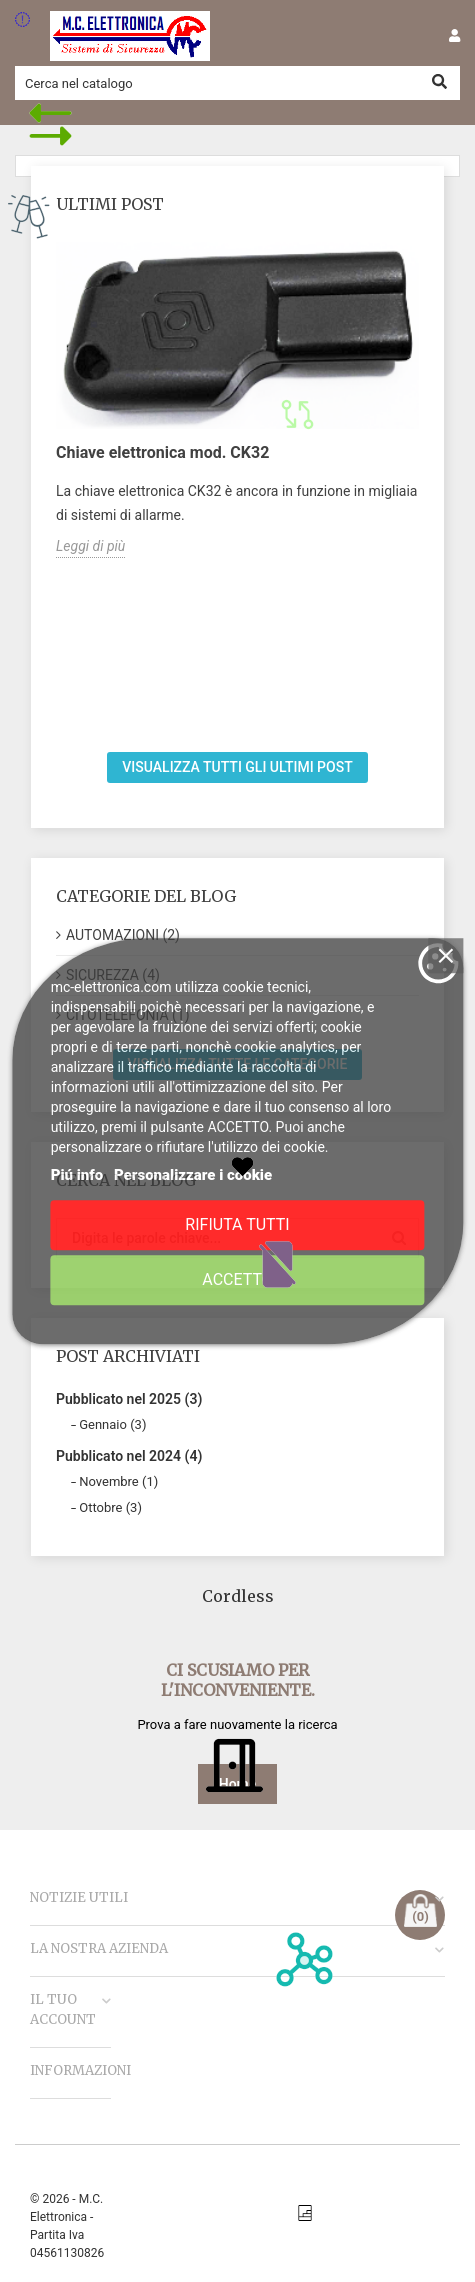 The height and width of the screenshot is (2282, 475). Describe the element at coordinates (29, 216) in the screenshot. I see `celebrate an achievement or milestone` at that location.